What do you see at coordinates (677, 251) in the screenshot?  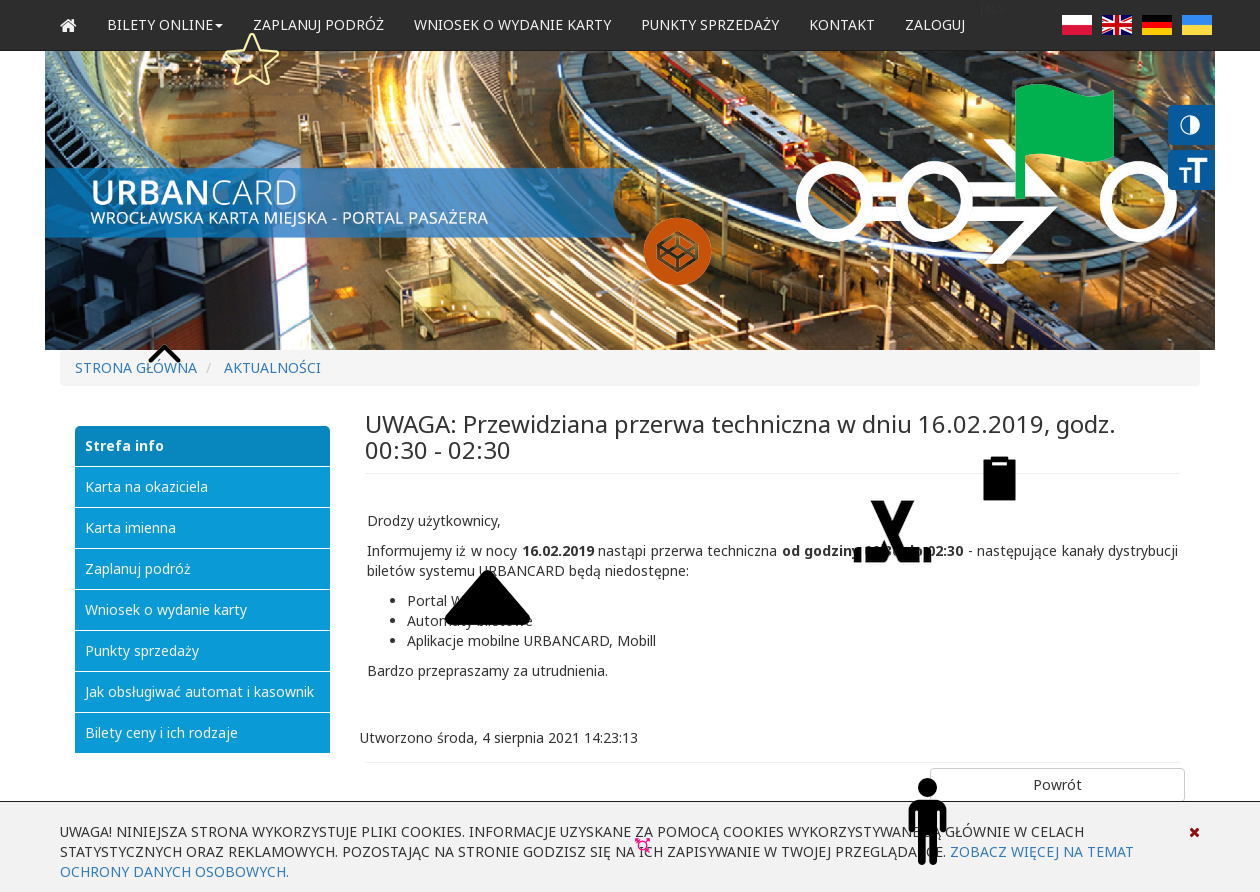 I see `open CodePen website or app` at bounding box center [677, 251].